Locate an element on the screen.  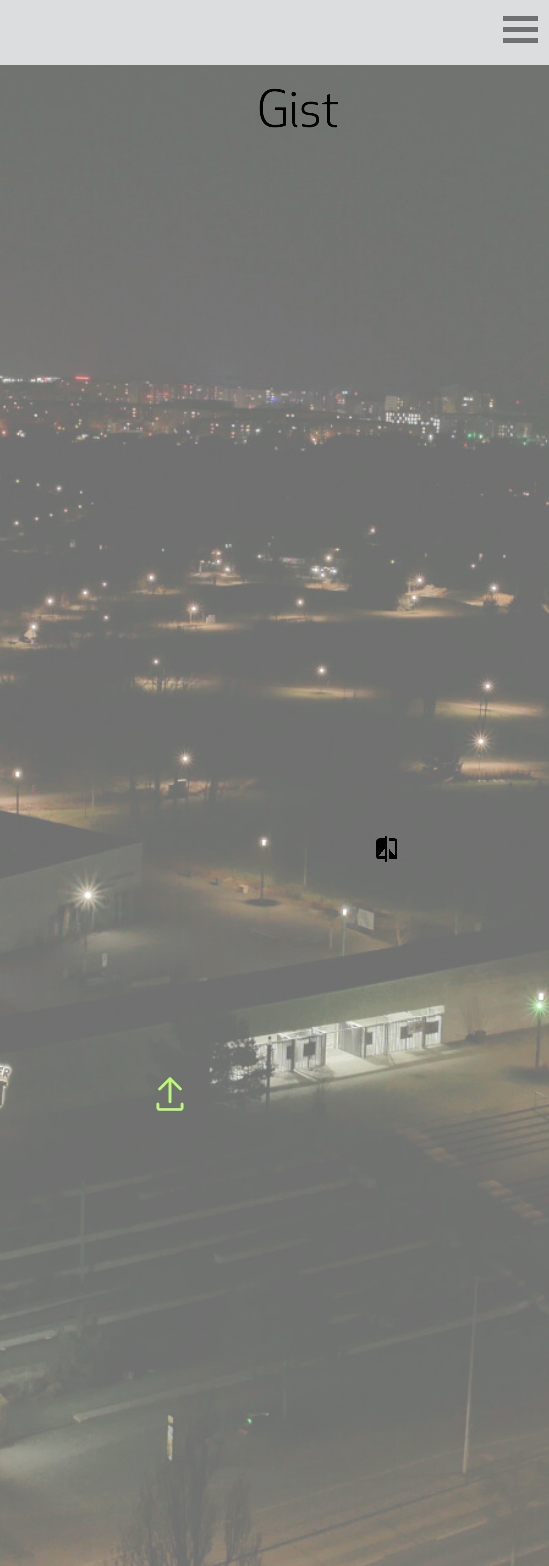
upload a file or document is located at coordinates (170, 1094).